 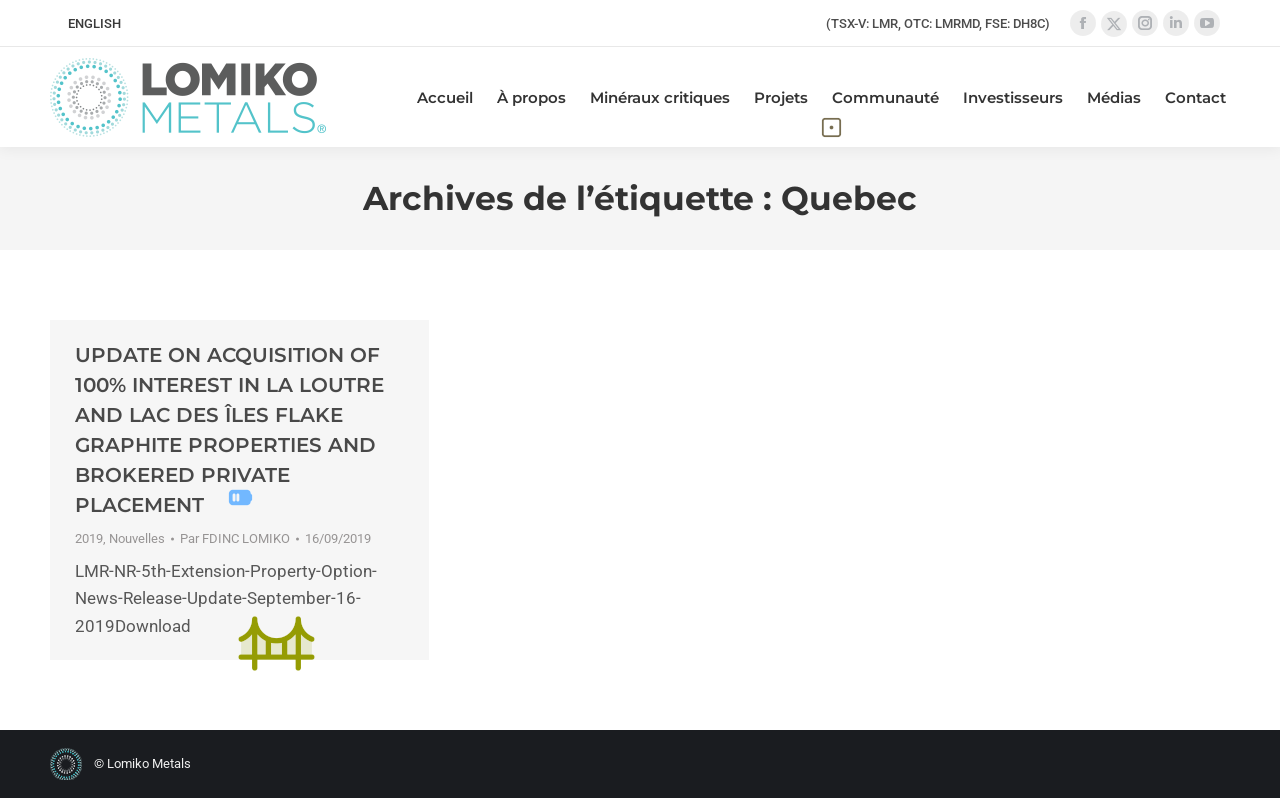 I want to click on indicates a selected or active item, so click(x=831, y=127).